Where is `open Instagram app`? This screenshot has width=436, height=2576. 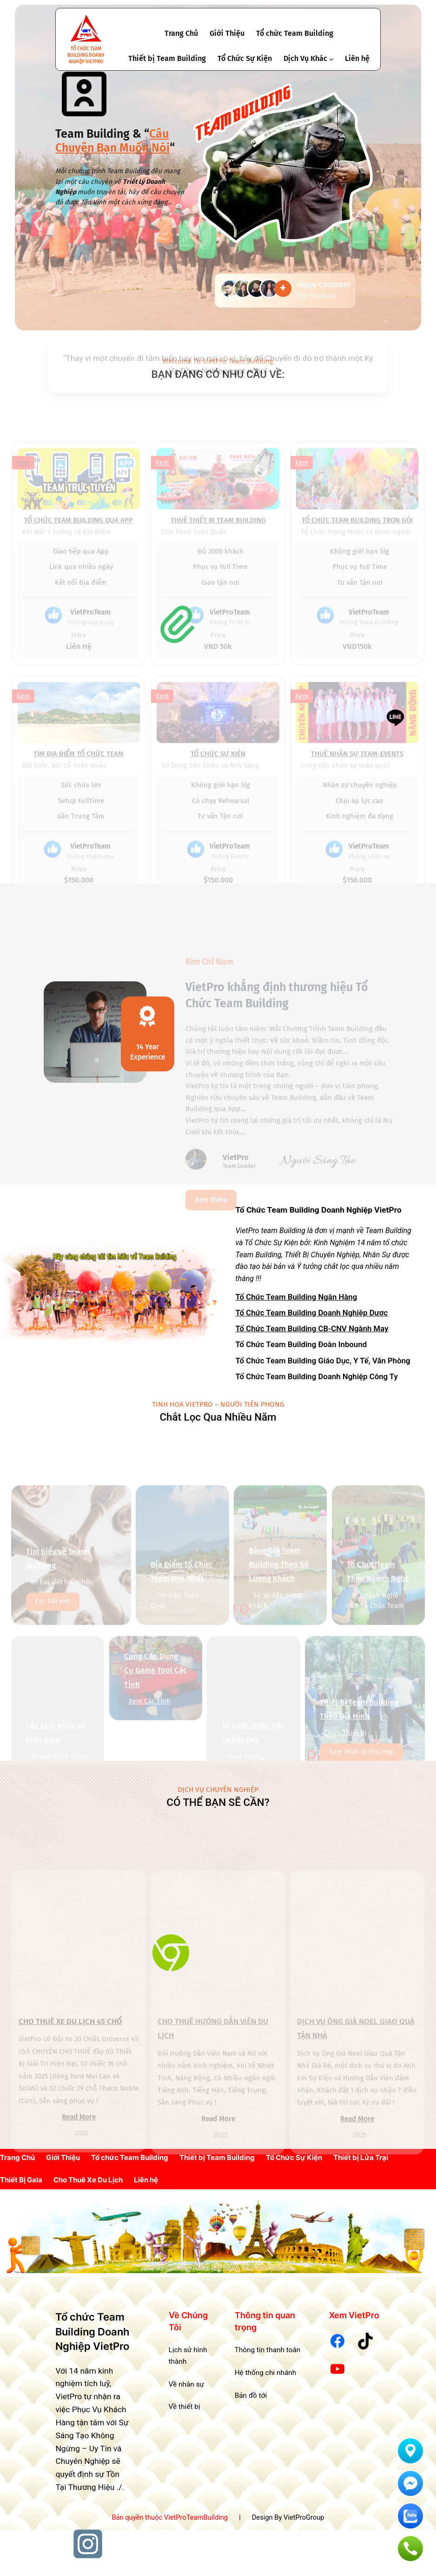 open Instagram app is located at coordinates (88, 2544).